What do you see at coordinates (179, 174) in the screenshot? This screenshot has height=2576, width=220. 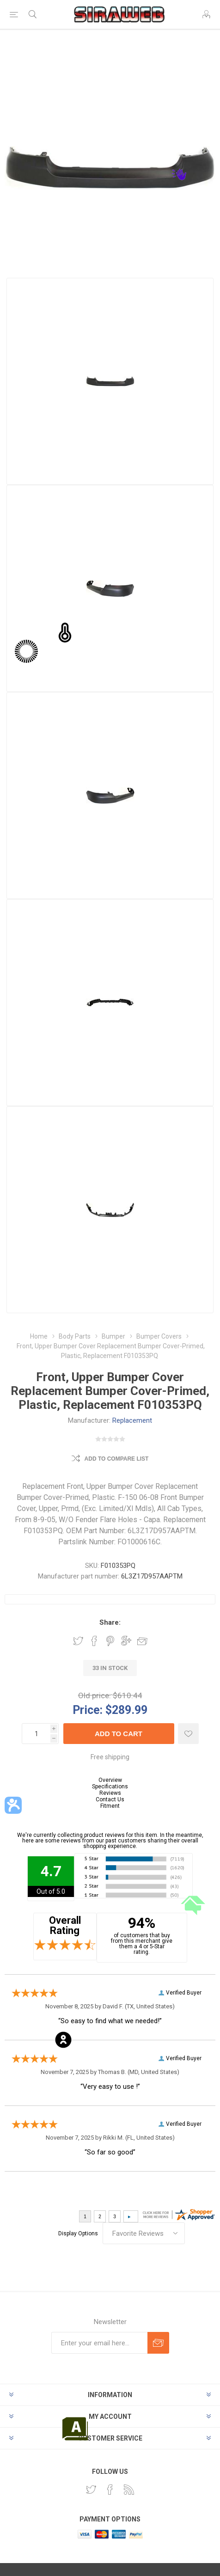 I see `open the Clubhouse app` at bounding box center [179, 174].